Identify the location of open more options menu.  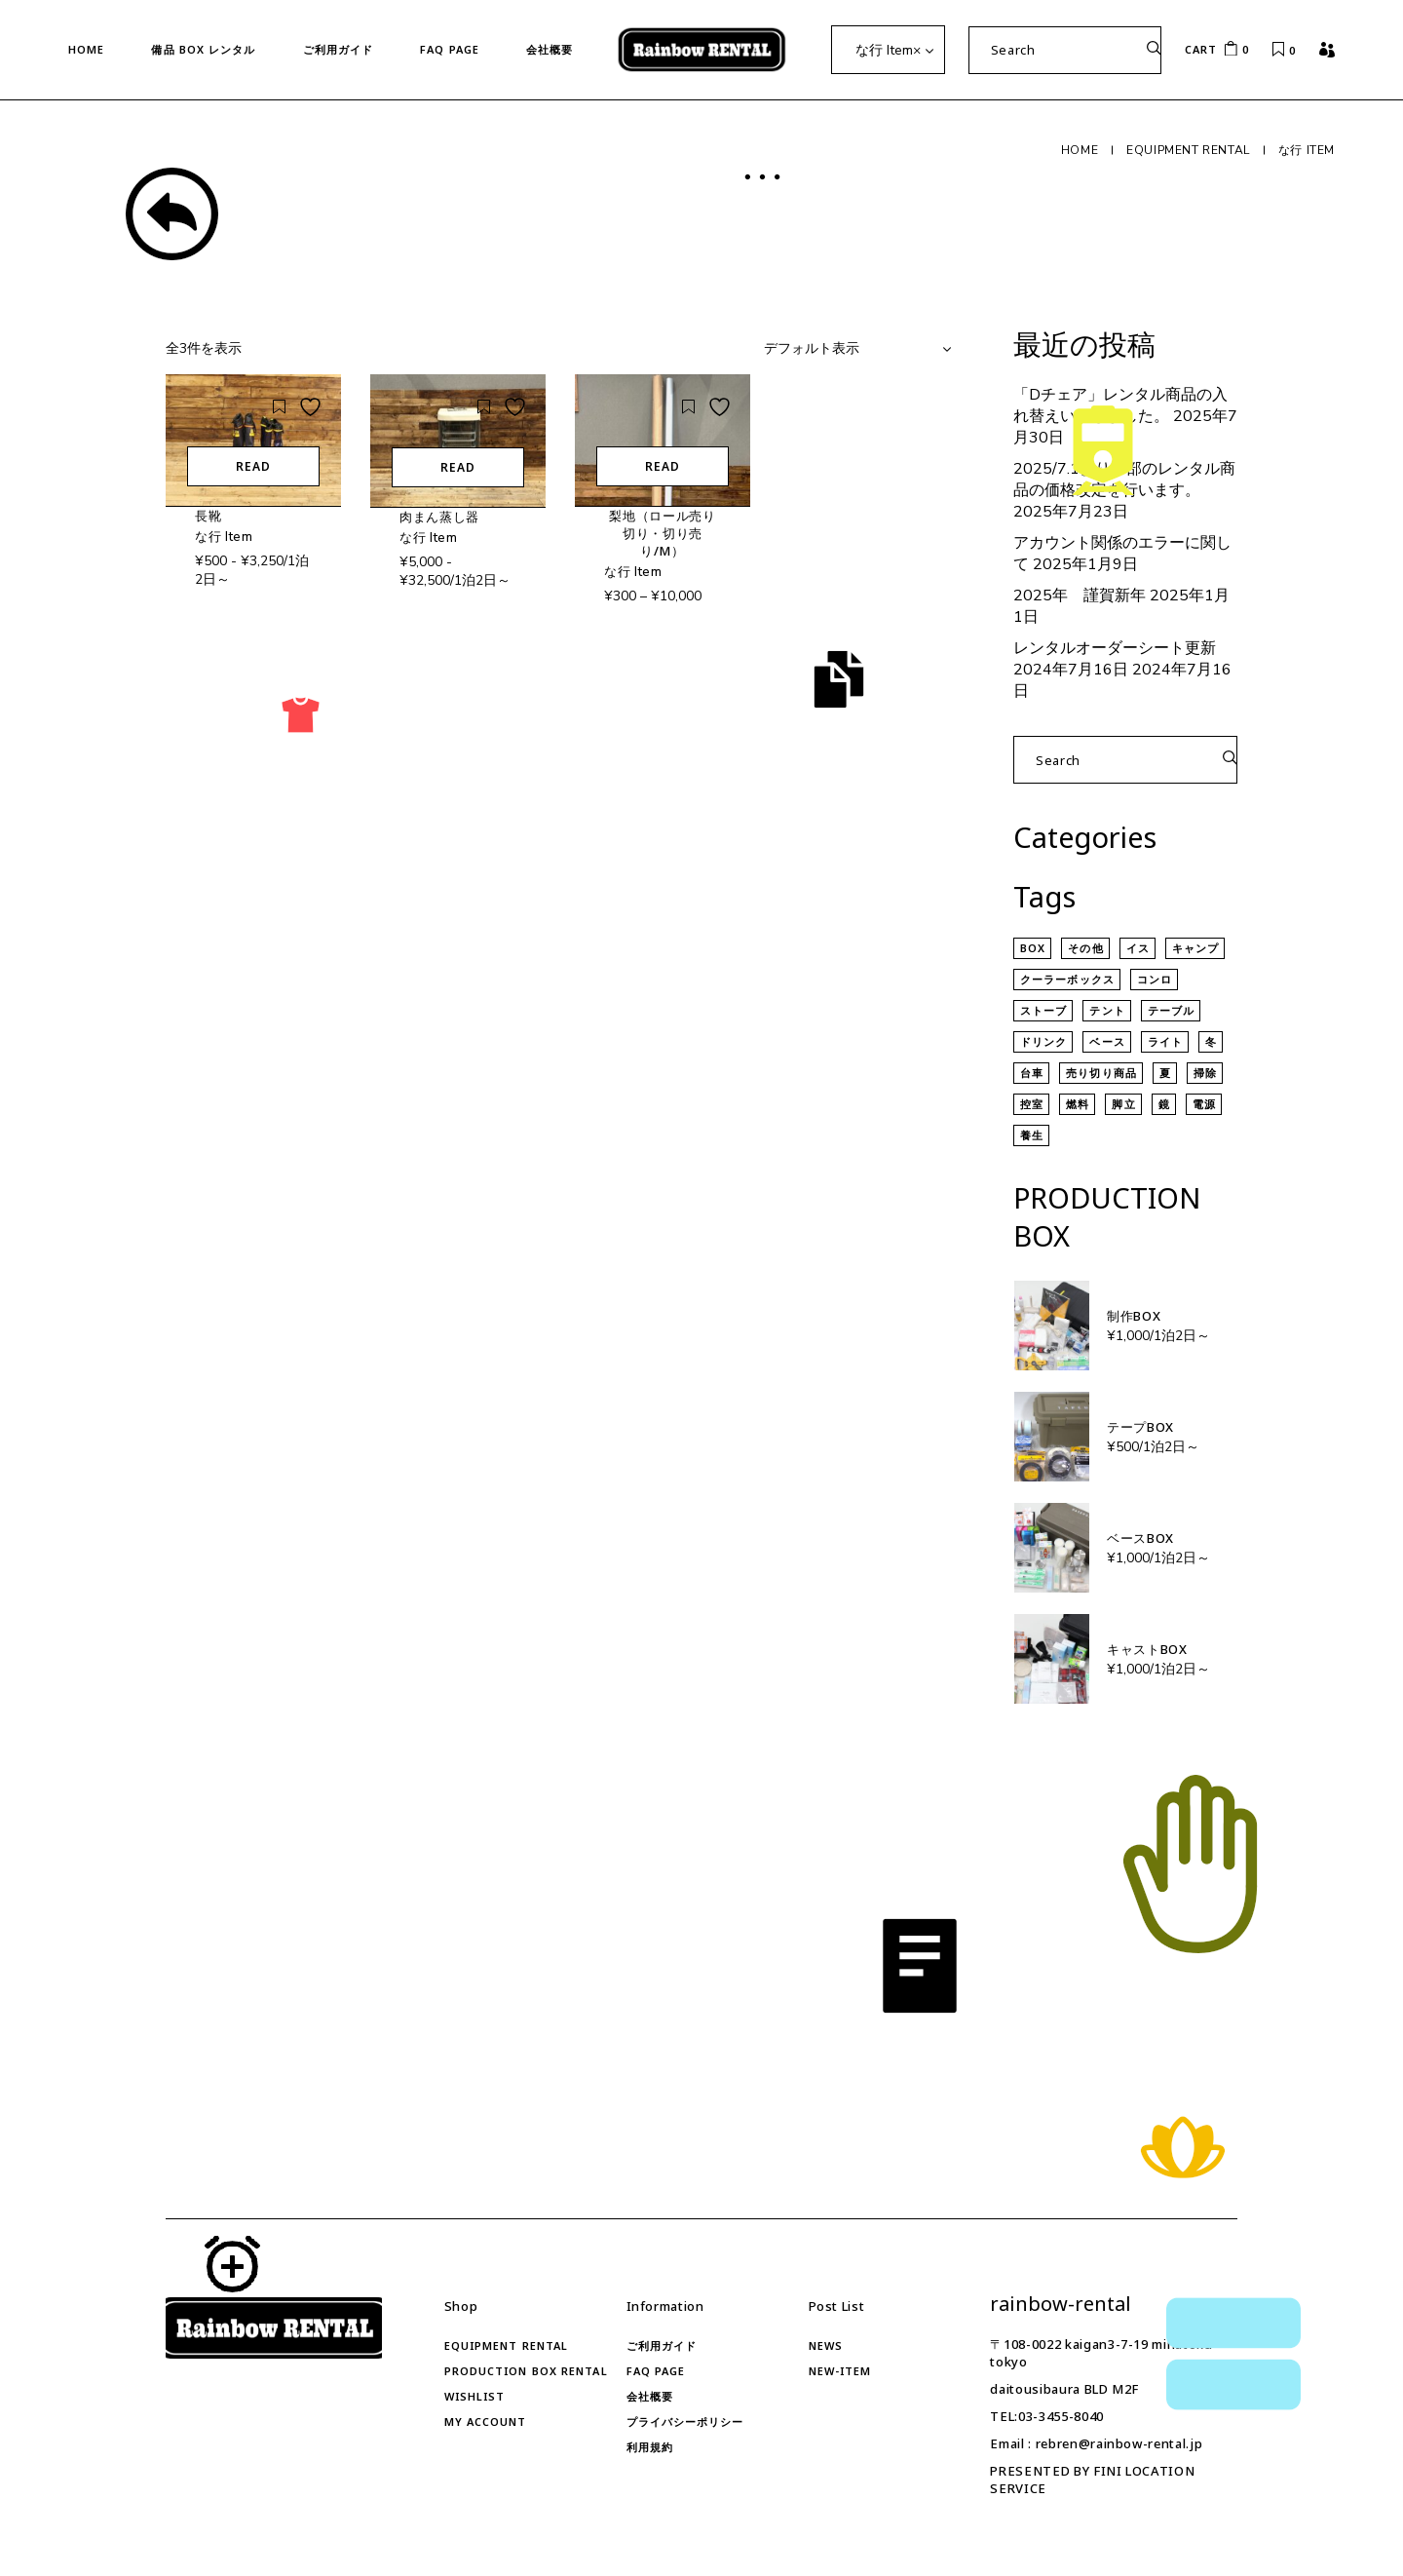
(762, 176).